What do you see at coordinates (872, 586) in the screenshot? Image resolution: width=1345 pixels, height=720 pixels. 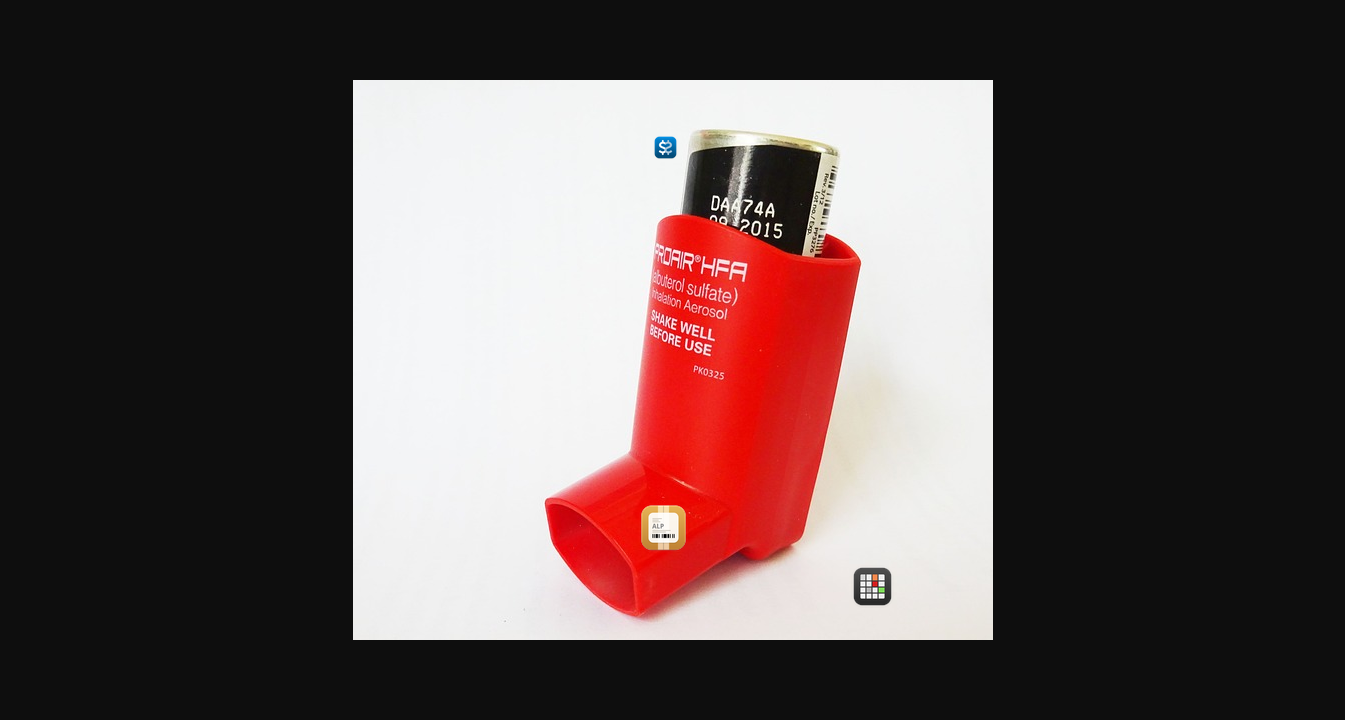 I see `open hitori puzzle game` at bounding box center [872, 586].